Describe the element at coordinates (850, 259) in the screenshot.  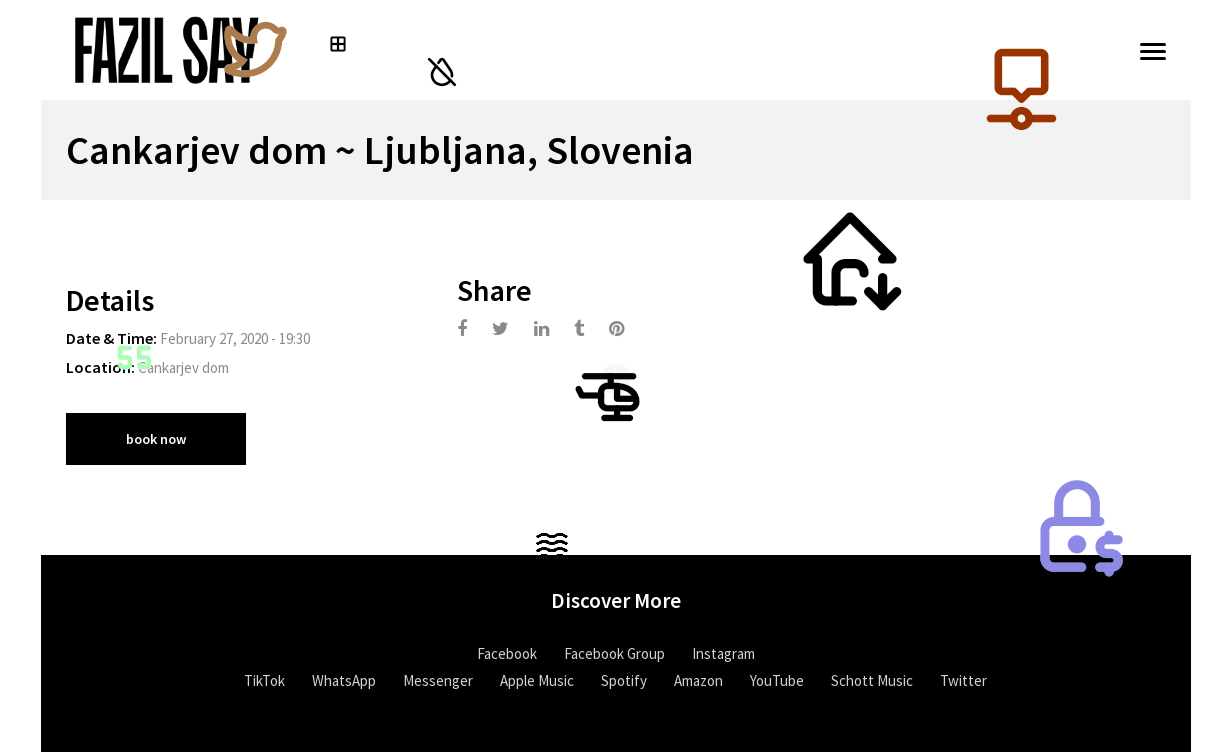
I see `download home data or settings` at that location.